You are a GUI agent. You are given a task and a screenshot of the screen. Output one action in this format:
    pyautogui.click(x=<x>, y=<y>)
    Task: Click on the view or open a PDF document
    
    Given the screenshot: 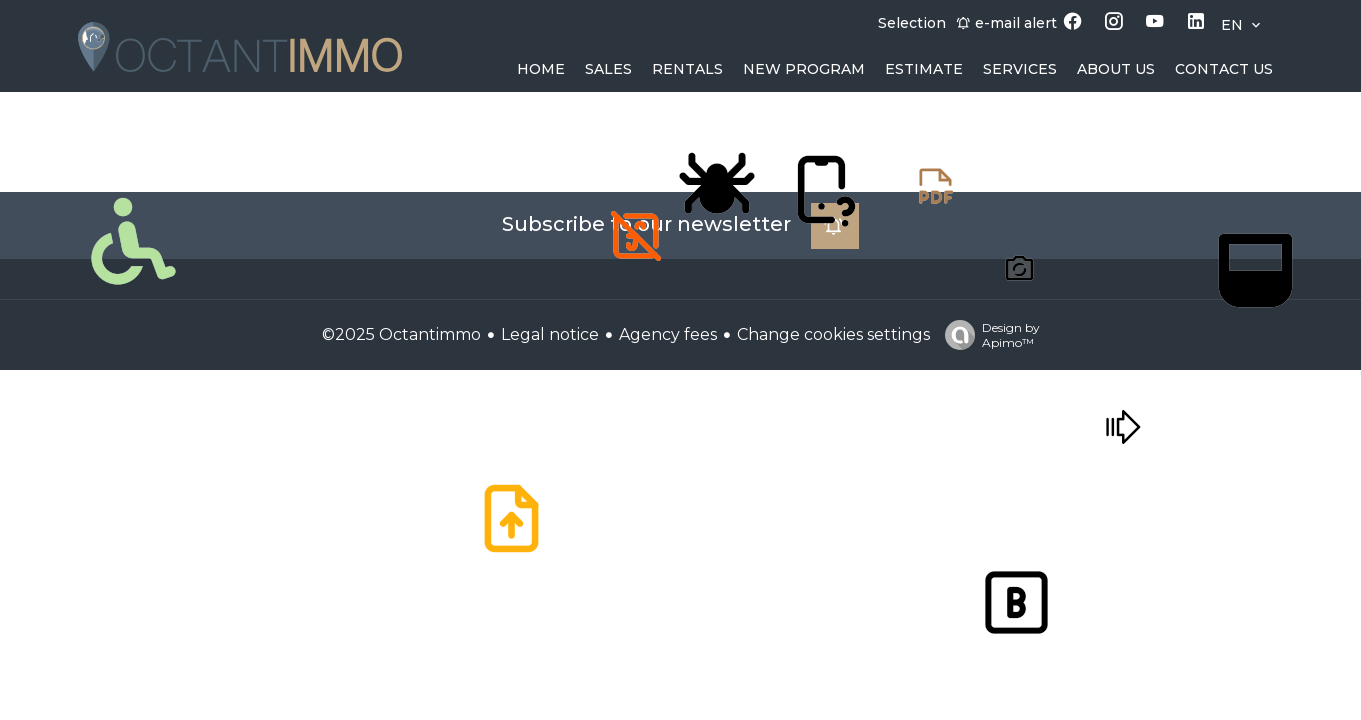 What is the action you would take?
    pyautogui.click(x=935, y=187)
    